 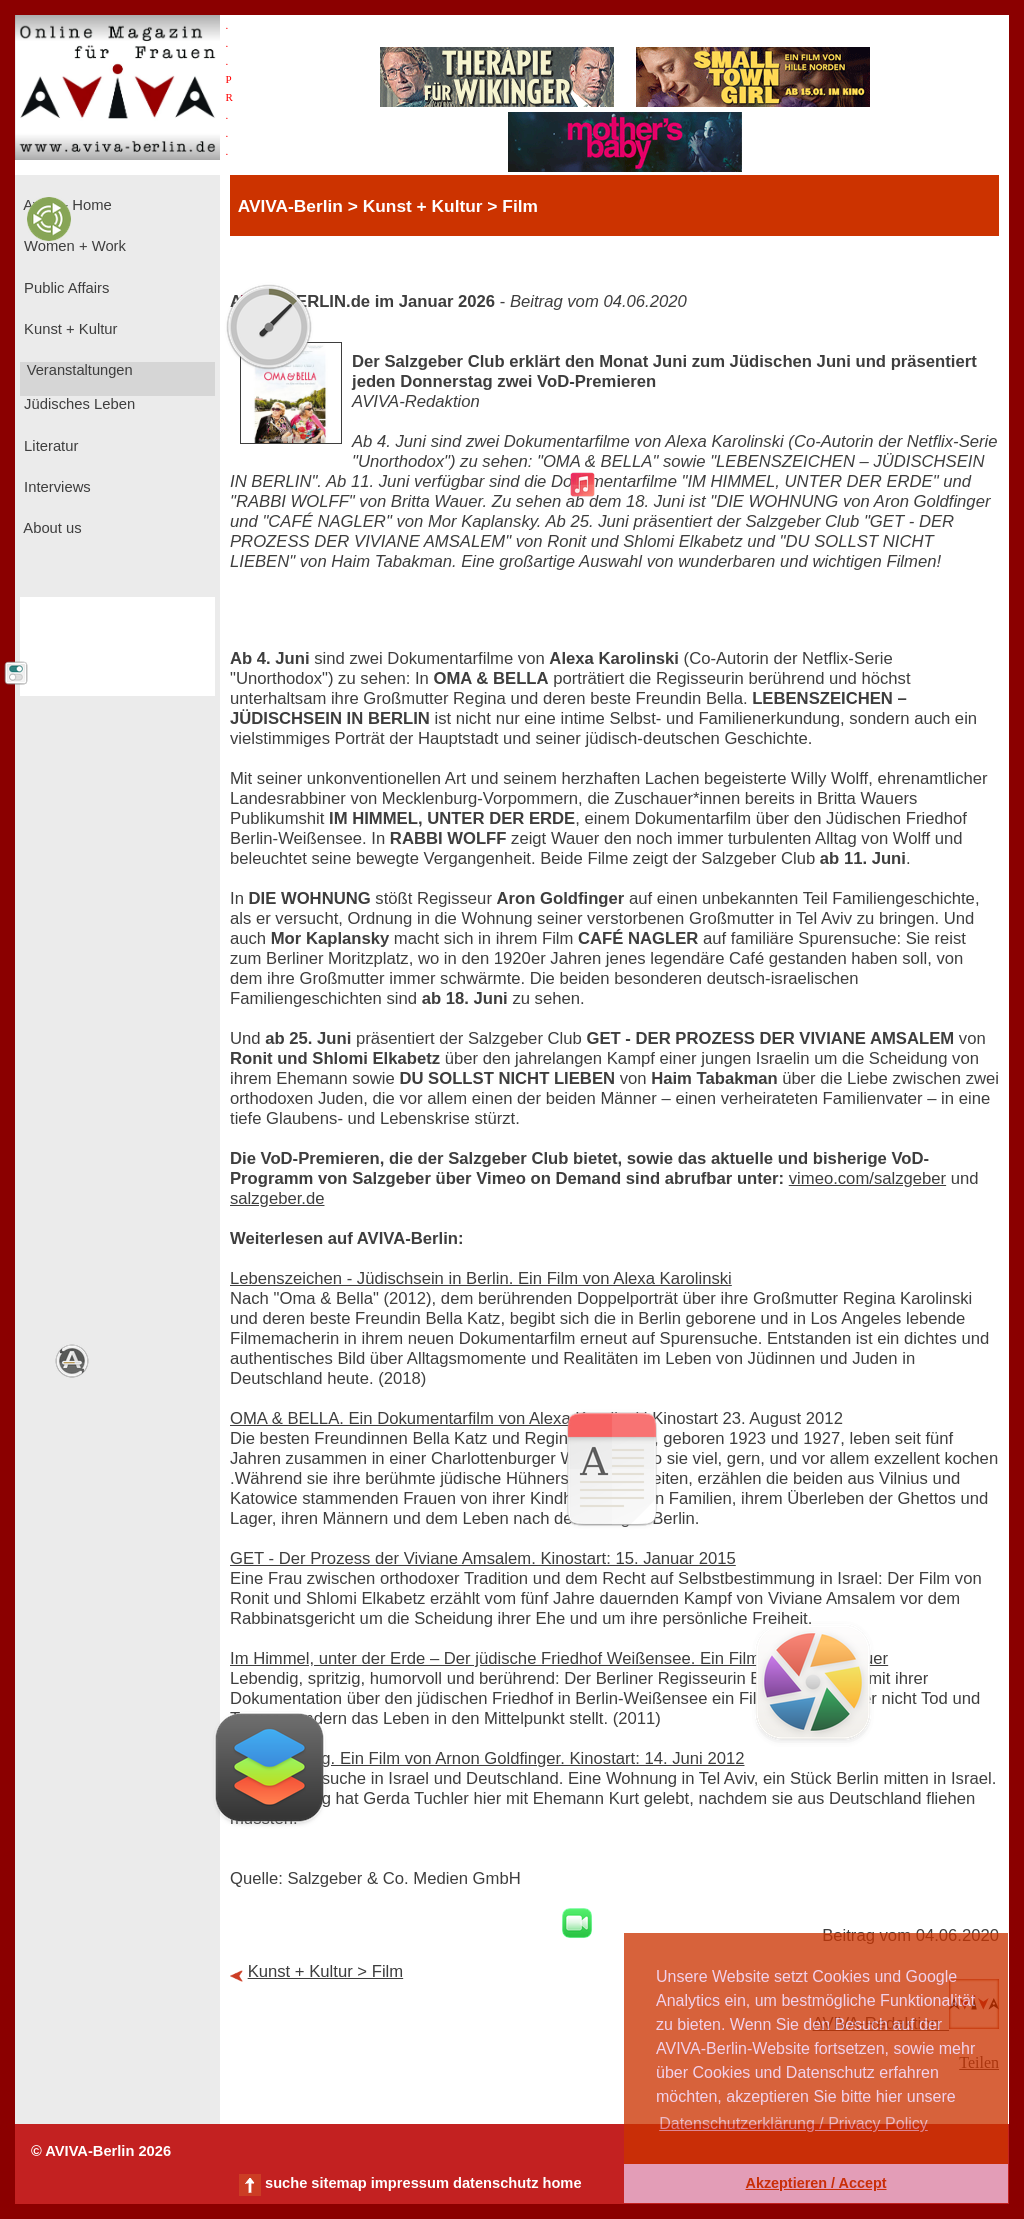 What do you see at coordinates (269, 1767) in the screenshot?
I see `open the ASC app` at bounding box center [269, 1767].